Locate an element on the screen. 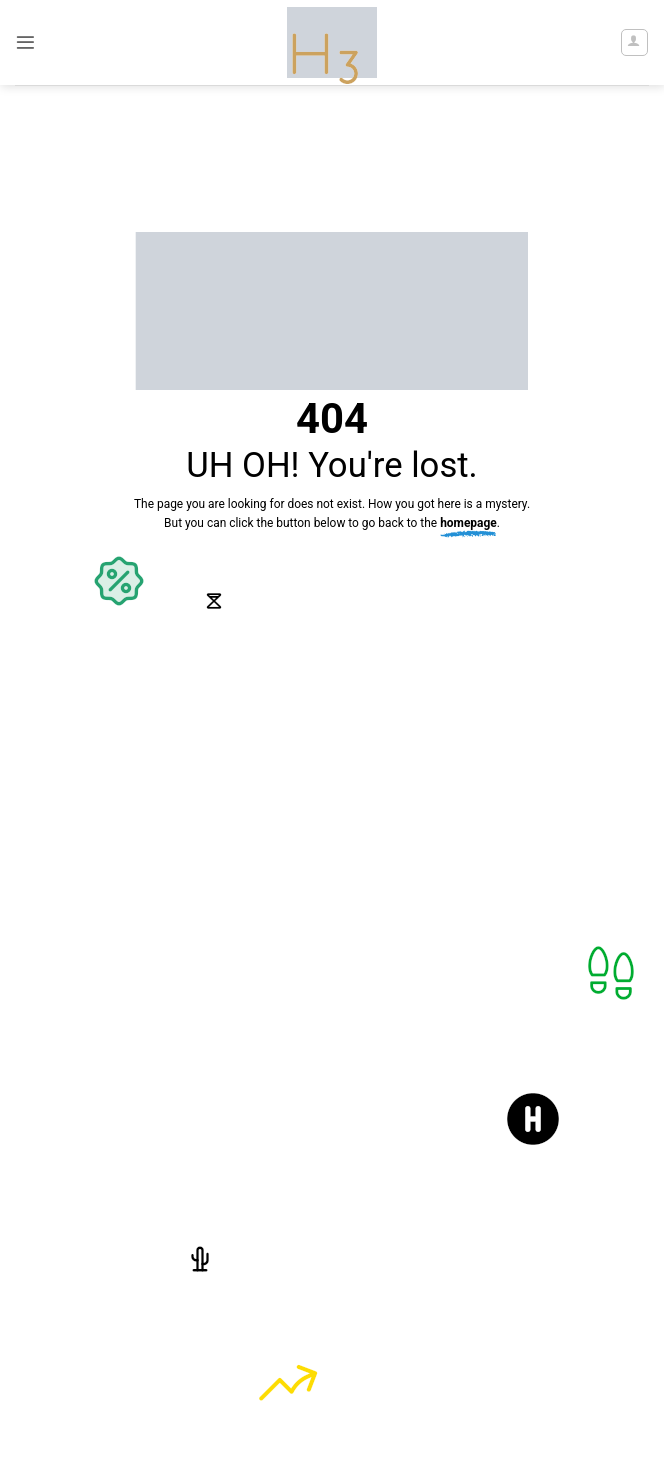 Image resolution: width=664 pixels, height=1474 pixels. view trending or popular content is located at coordinates (288, 1382).